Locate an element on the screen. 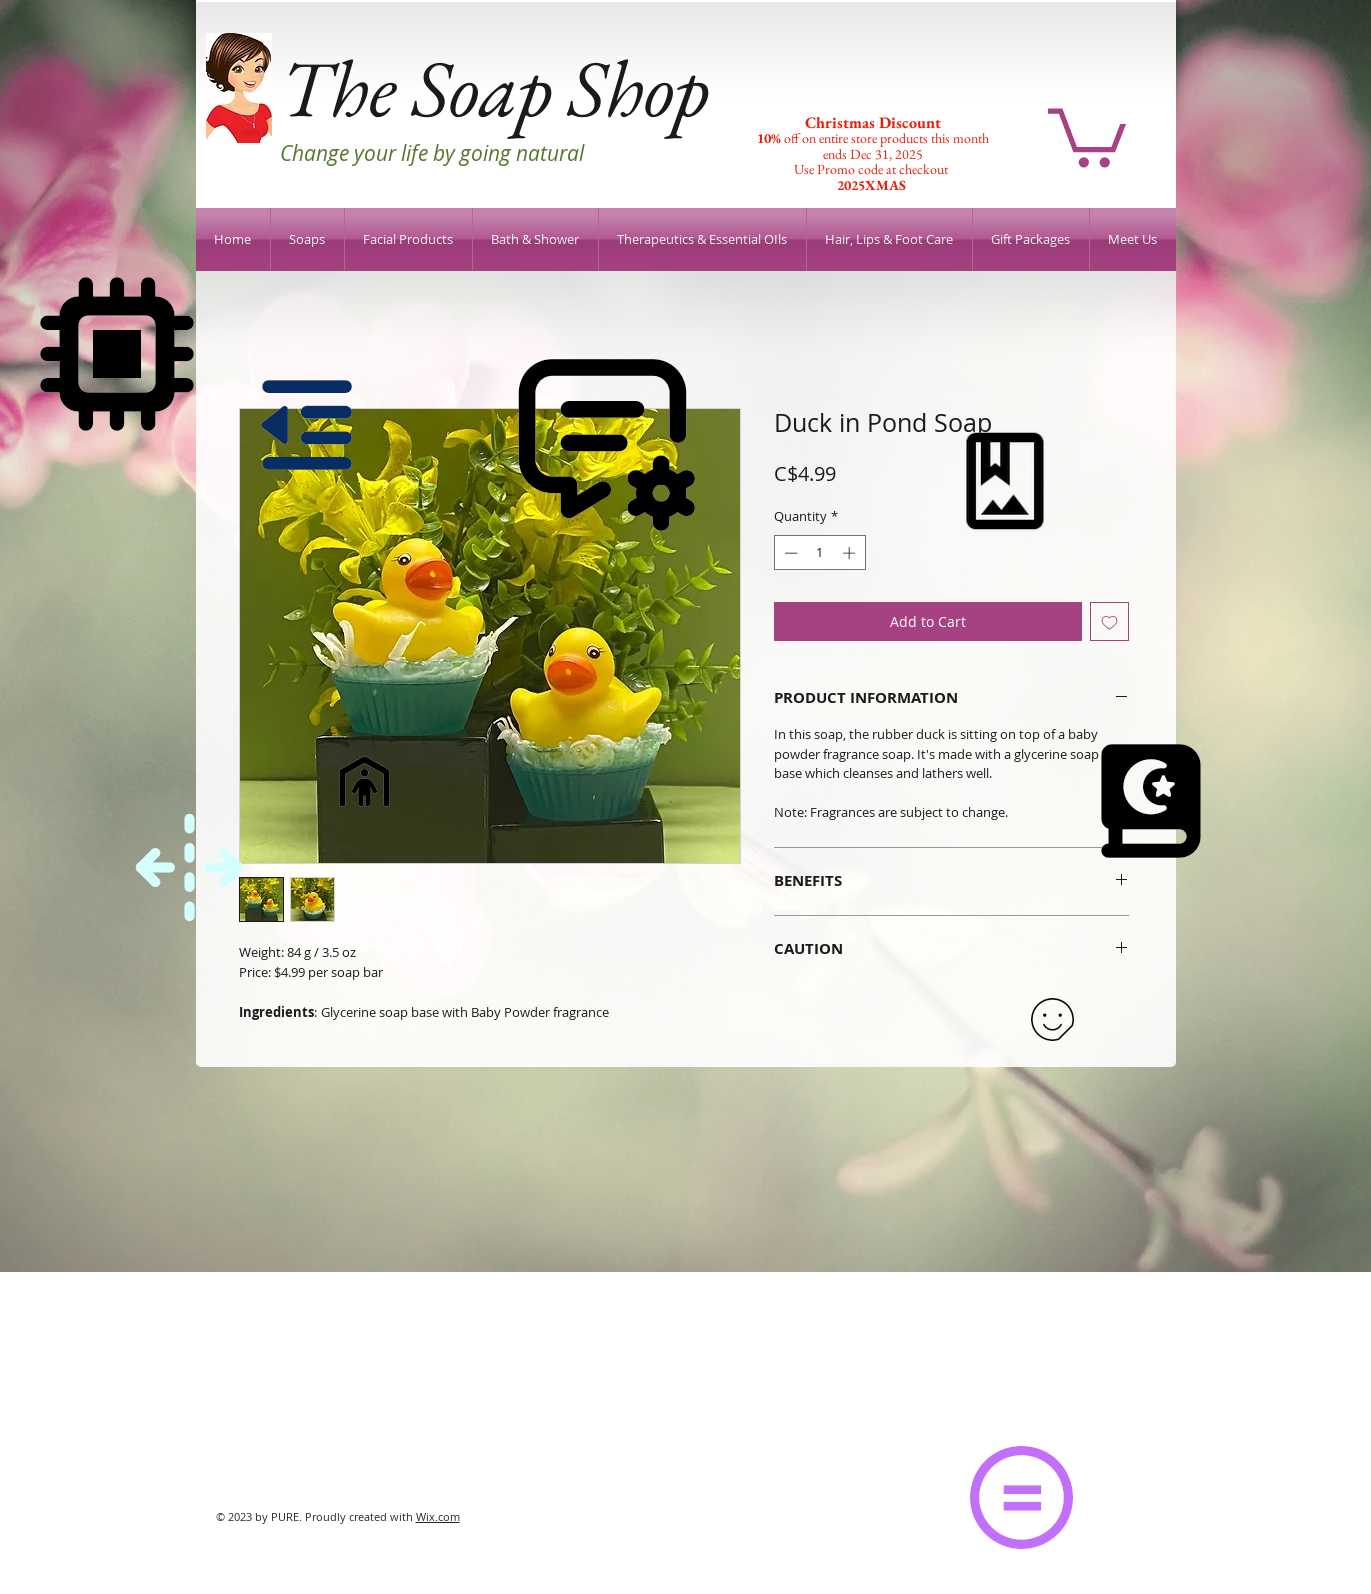  find shelter or emergency housing is located at coordinates (364, 781).